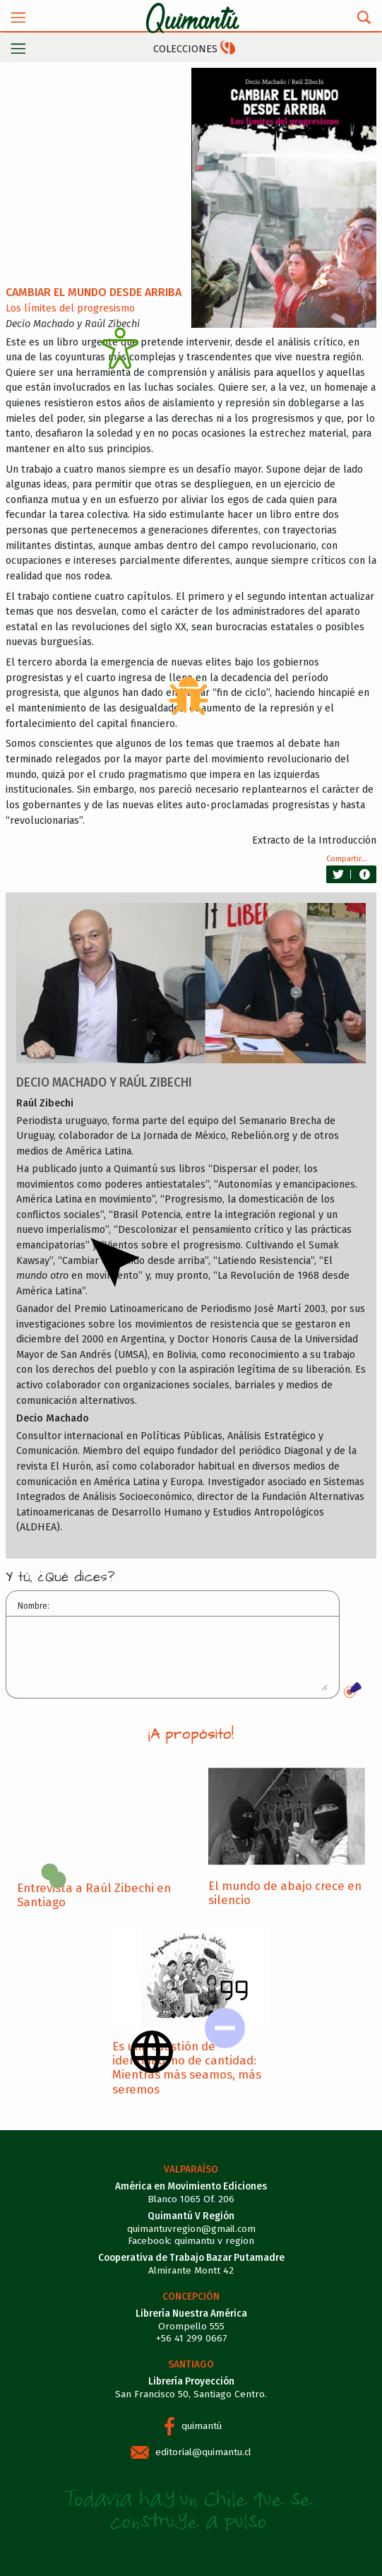 Image resolution: width=382 pixels, height=2576 pixels. Describe the element at coordinates (152, 2052) in the screenshot. I see `access internet or network settings` at that location.